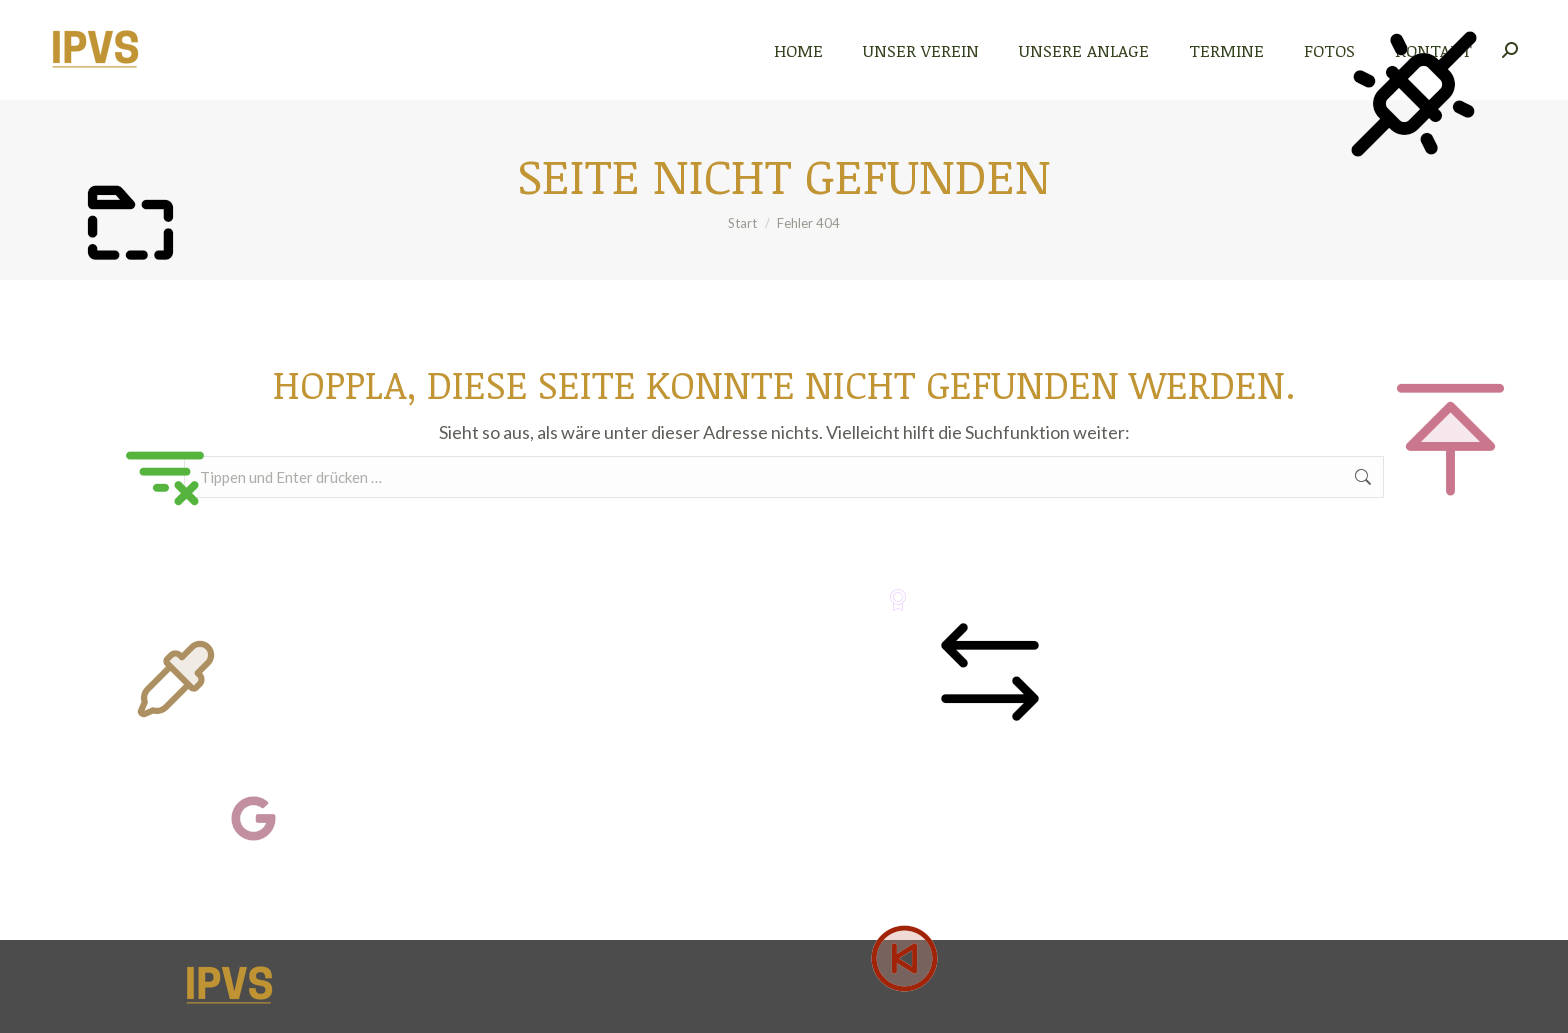 The height and width of the screenshot is (1033, 1568). Describe the element at coordinates (130, 223) in the screenshot. I see `create a new folder` at that location.